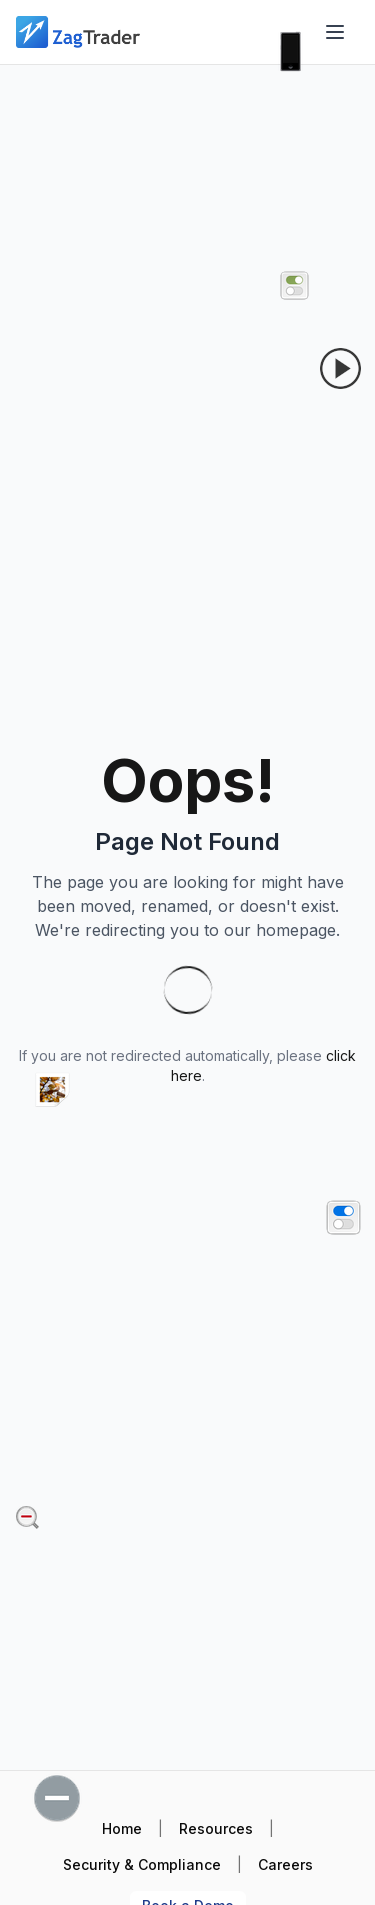 This screenshot has width=375, height=1905. Describe the element at coordinates (52, 1090) in the screenshot. I see `a picture clipping or image snippet` at that location.